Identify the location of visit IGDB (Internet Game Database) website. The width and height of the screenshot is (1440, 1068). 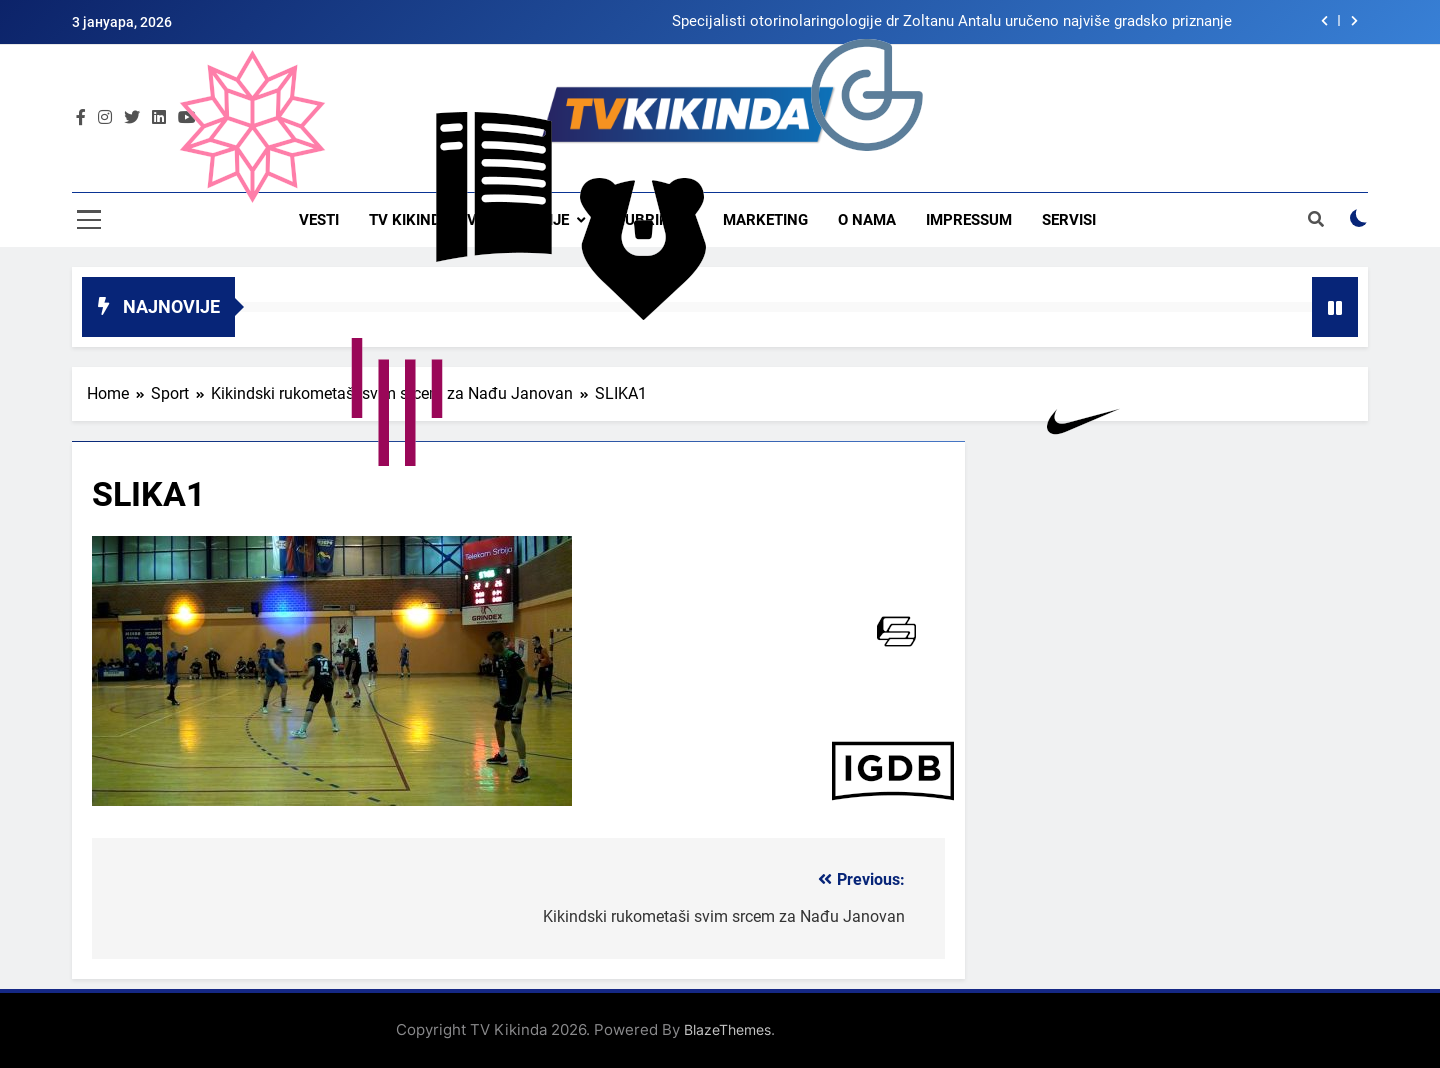
(893, 771).